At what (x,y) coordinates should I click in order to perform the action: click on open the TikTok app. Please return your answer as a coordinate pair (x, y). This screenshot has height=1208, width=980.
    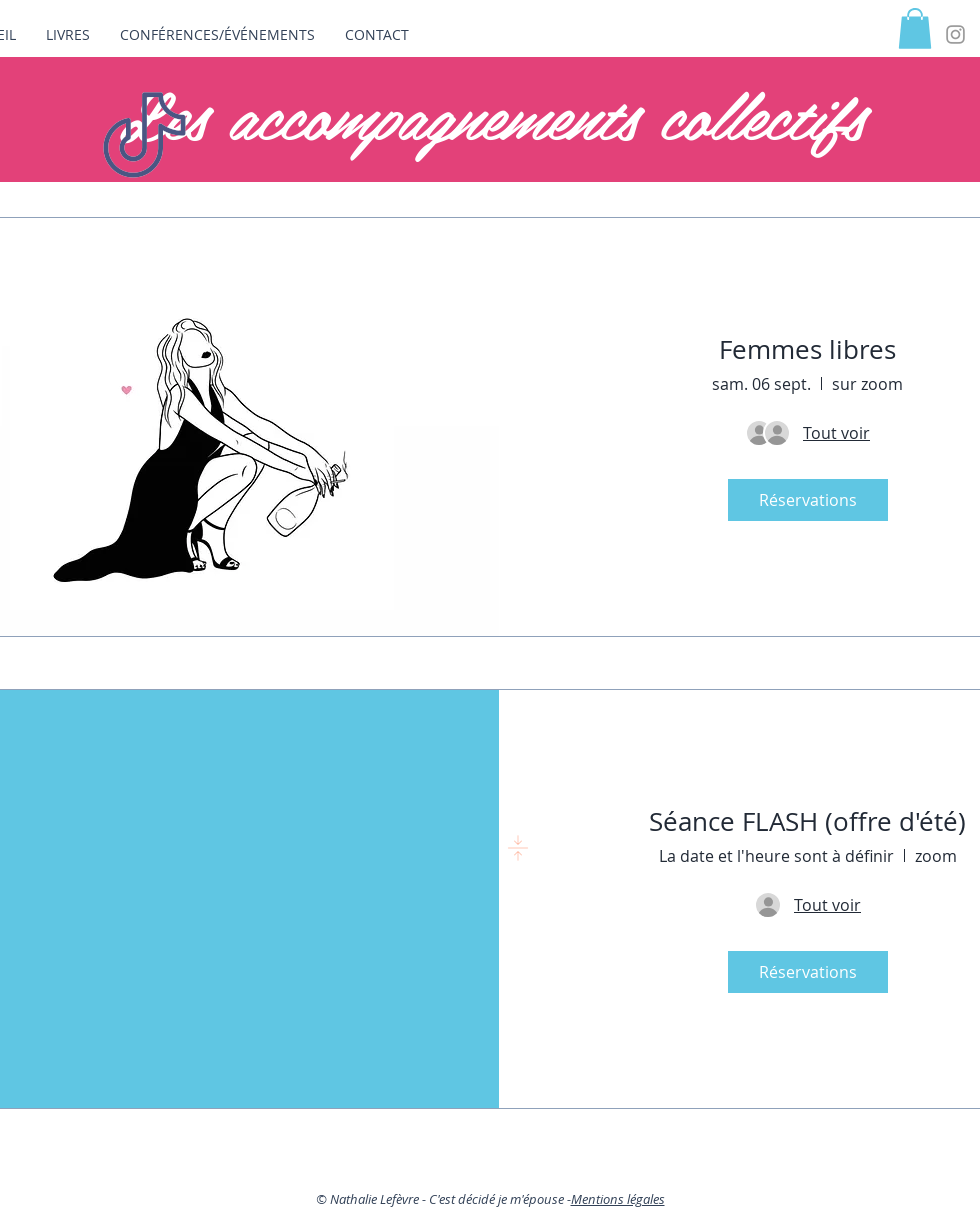
    Looking at the image, I should click on (144, 136).